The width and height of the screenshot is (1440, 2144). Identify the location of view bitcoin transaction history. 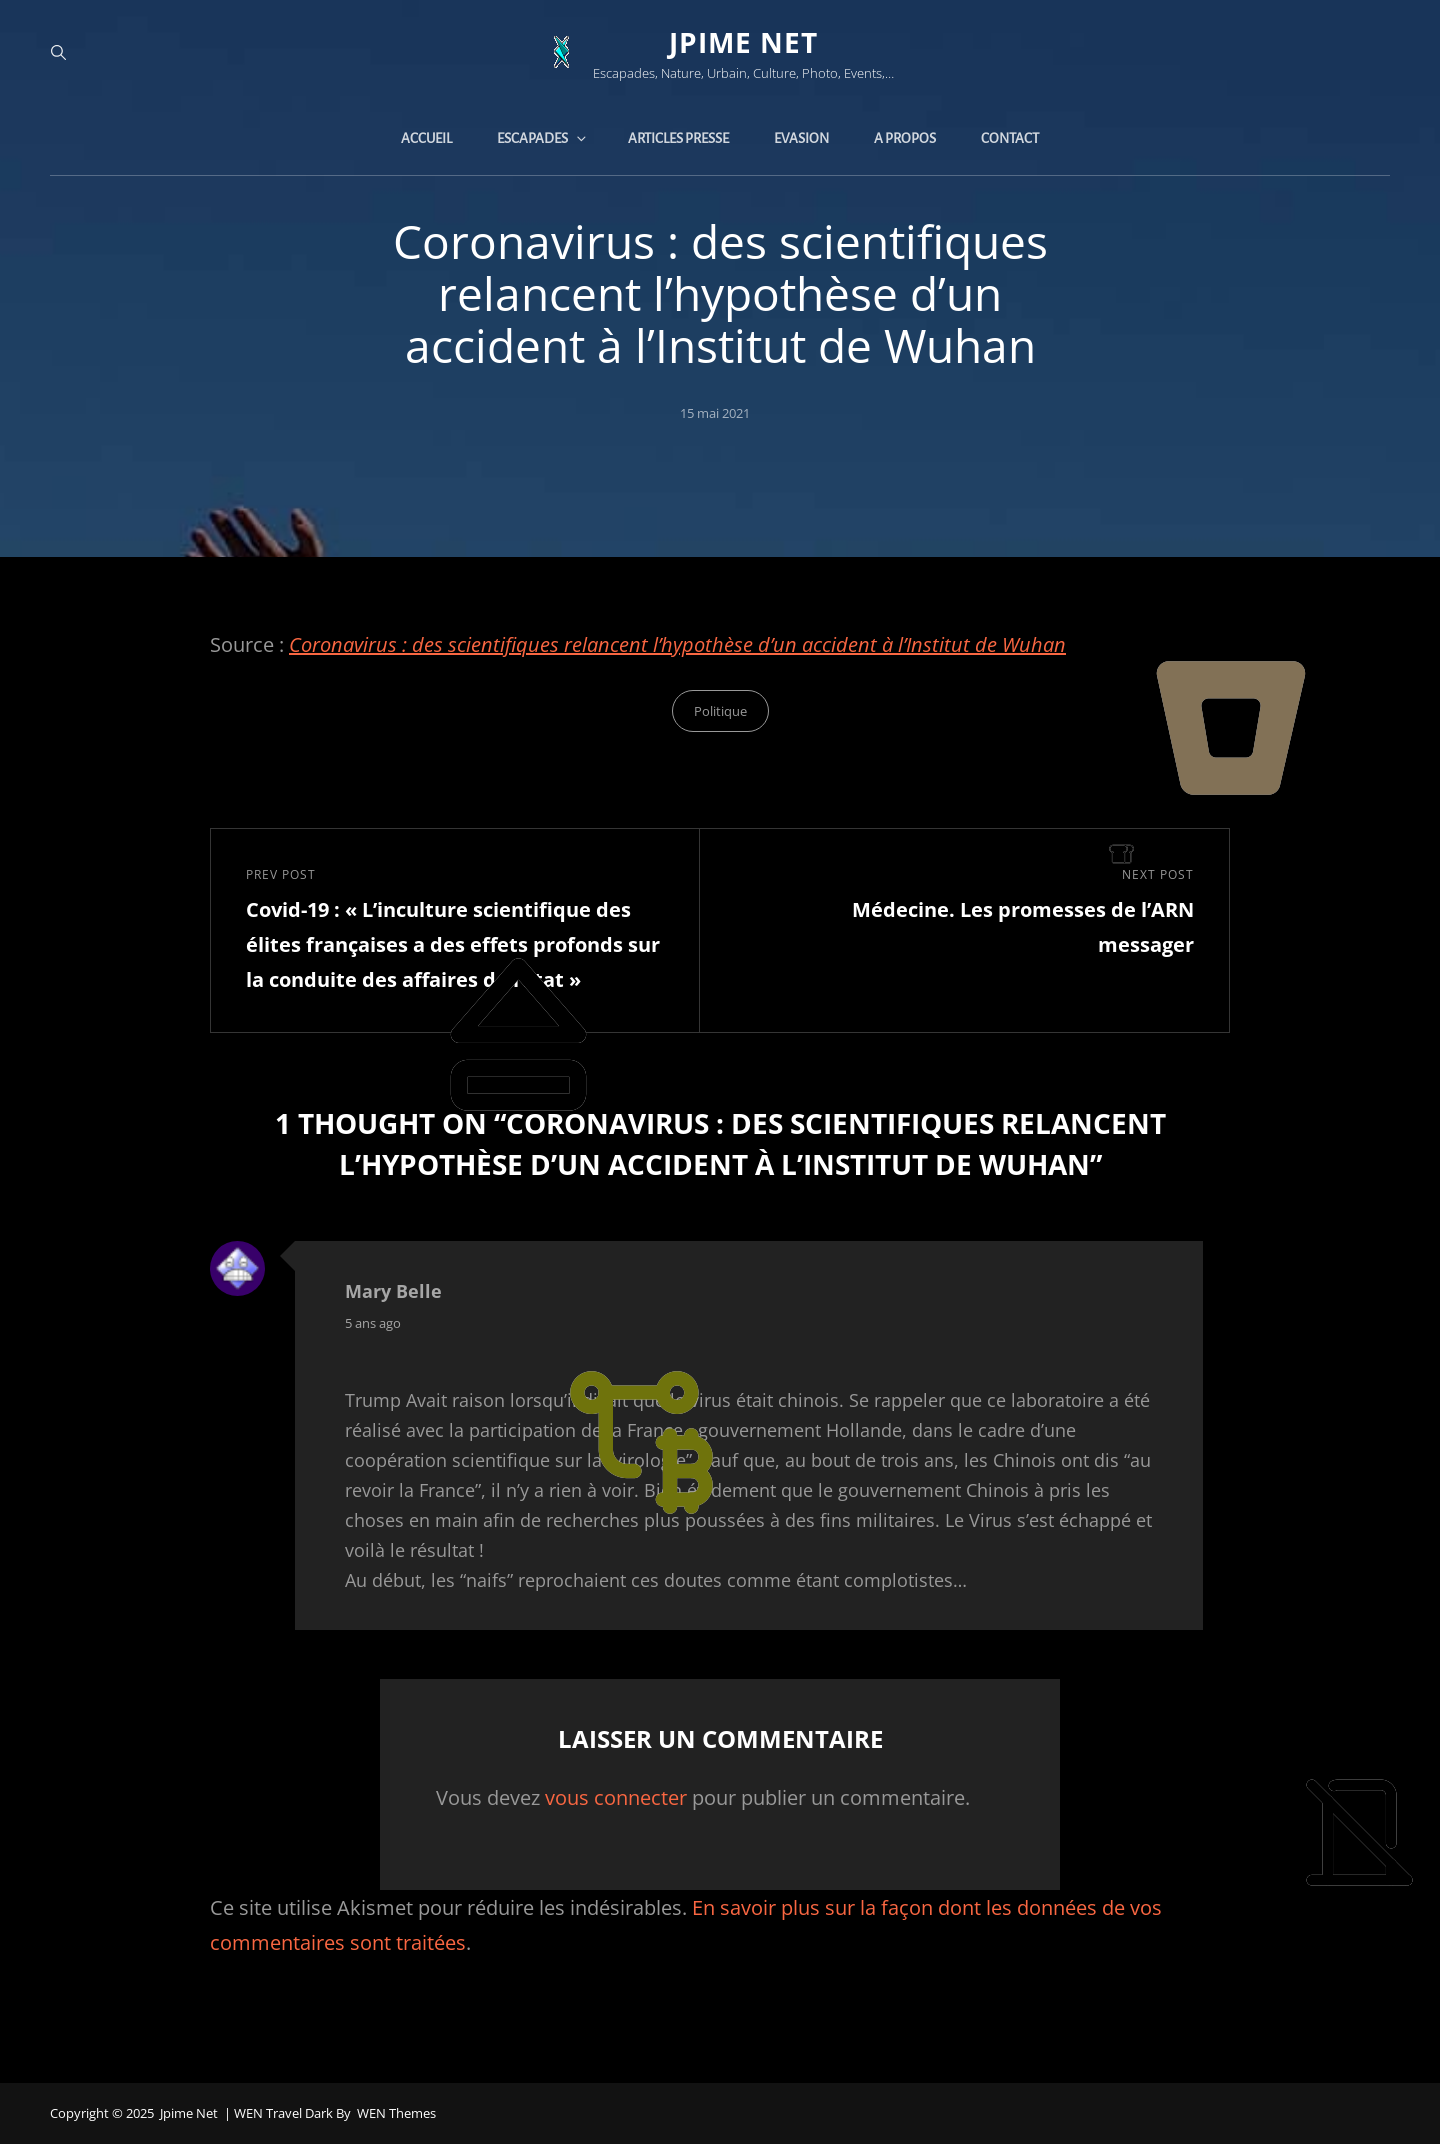
(641, 1442).